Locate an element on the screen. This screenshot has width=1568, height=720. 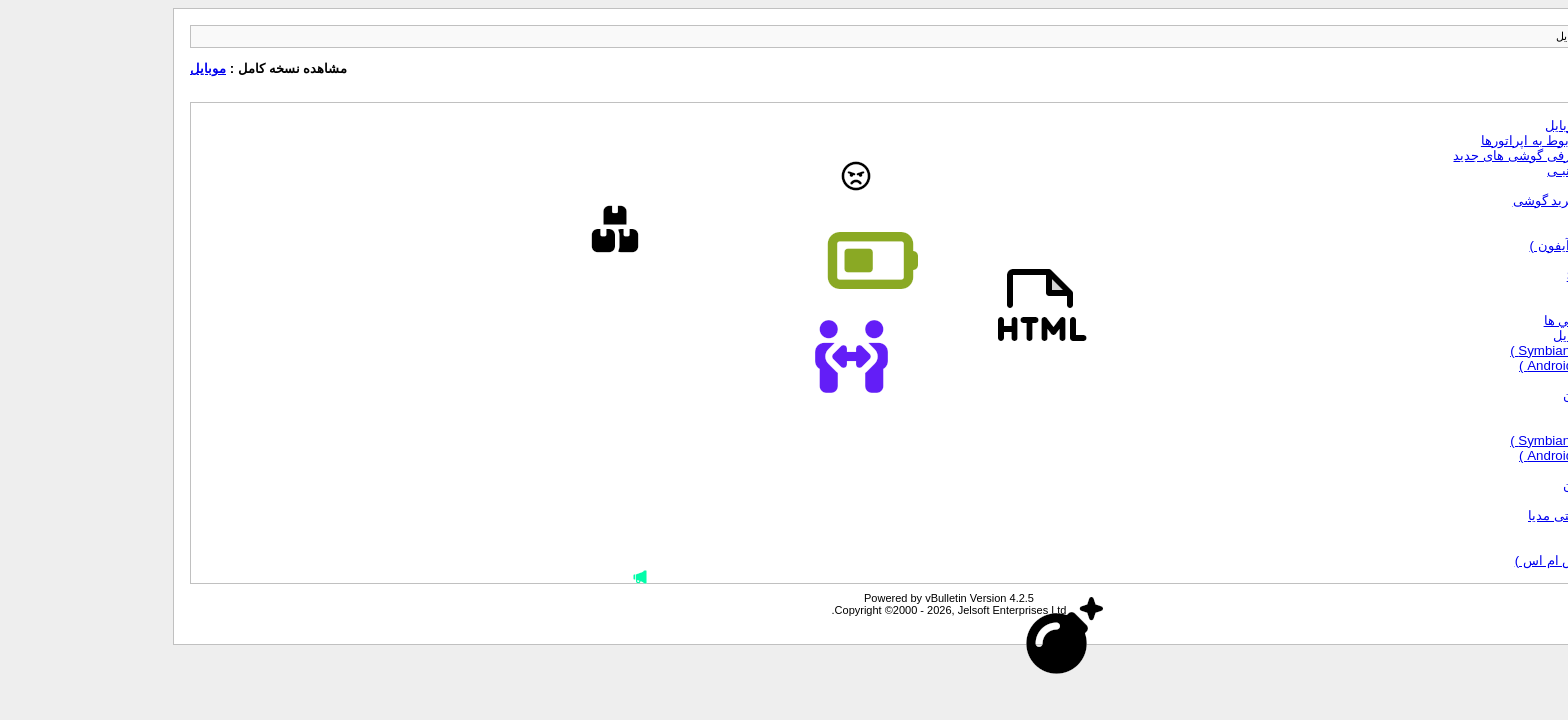
view or open an HTML file is located at coordinates (1040, 308).